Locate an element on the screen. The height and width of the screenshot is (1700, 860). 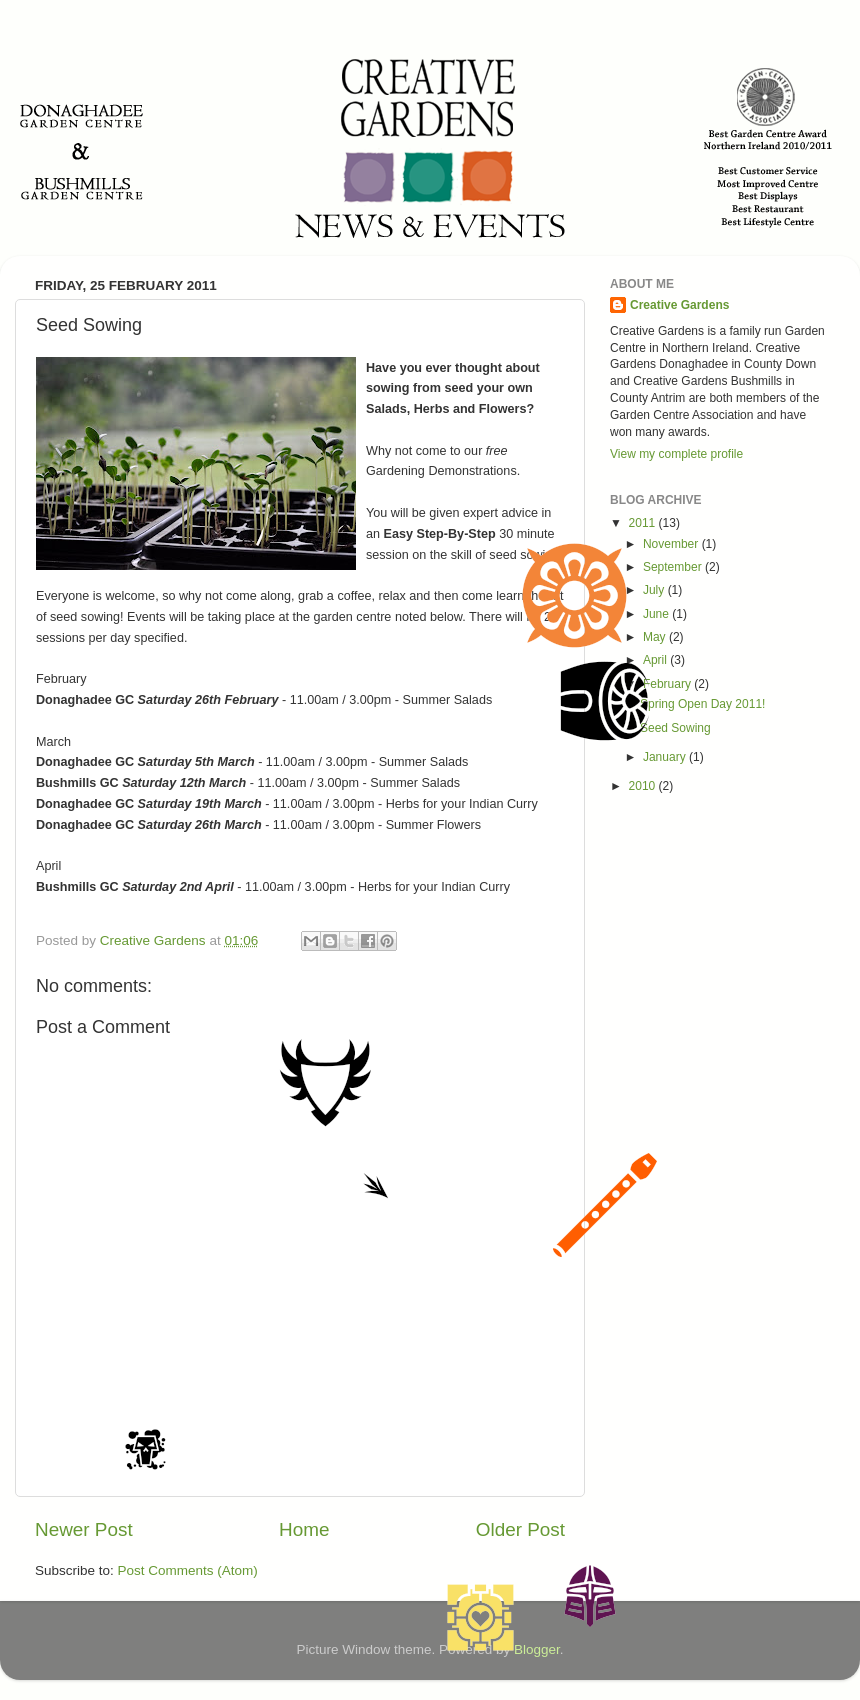
indicates poison or toxic hazard in gameplay is located at coordinates (145, 1449).